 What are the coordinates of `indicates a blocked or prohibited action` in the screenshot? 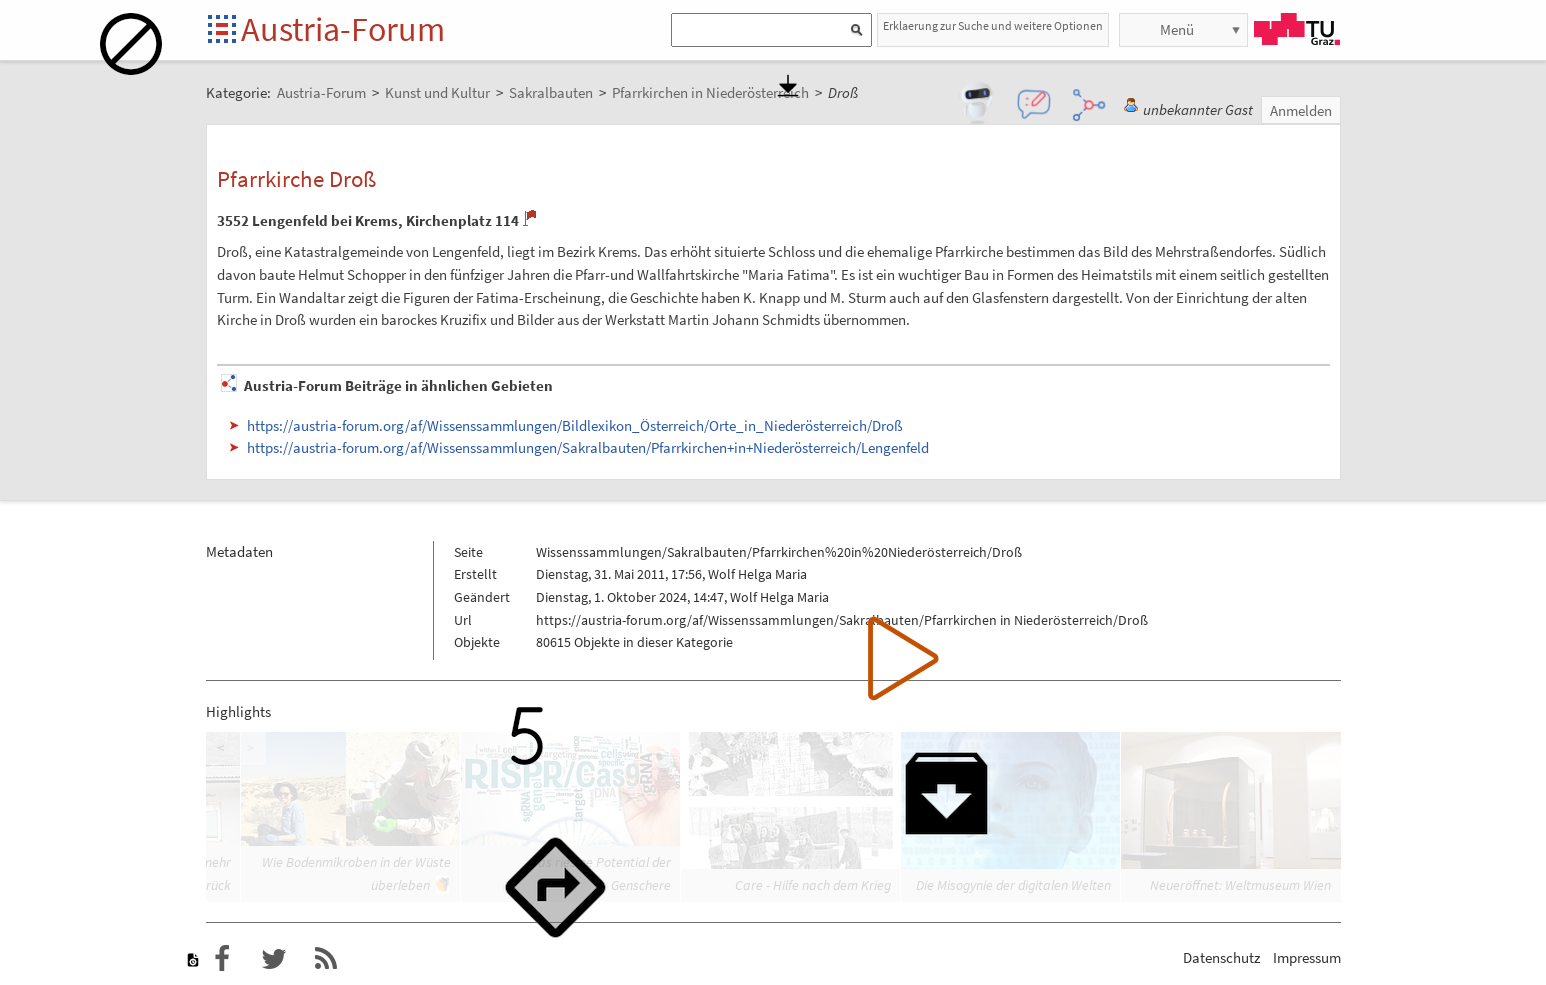 It's located at (131, 44).